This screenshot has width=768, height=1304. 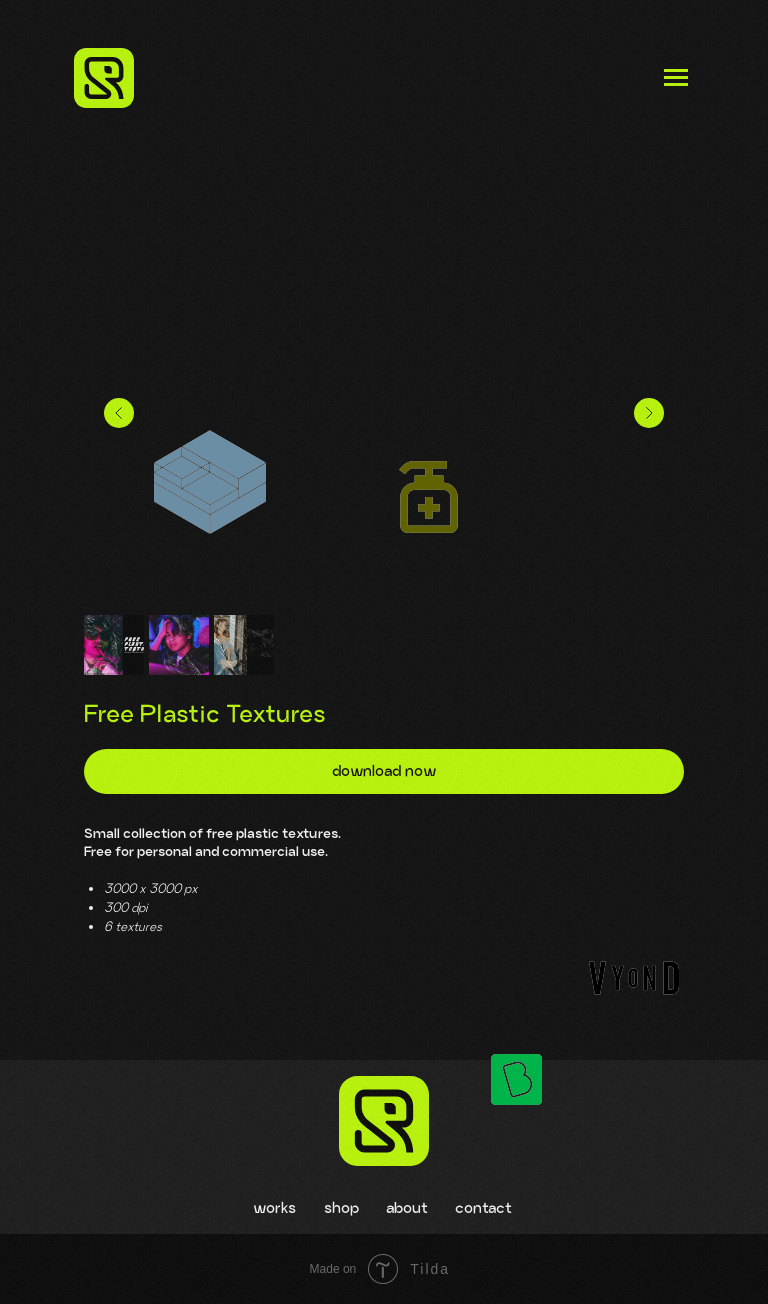 What do you see at coordinates (210, 482) in the screenshot?
I see `Linux Containers (LXC) logo` at bounding box center [210, 482].